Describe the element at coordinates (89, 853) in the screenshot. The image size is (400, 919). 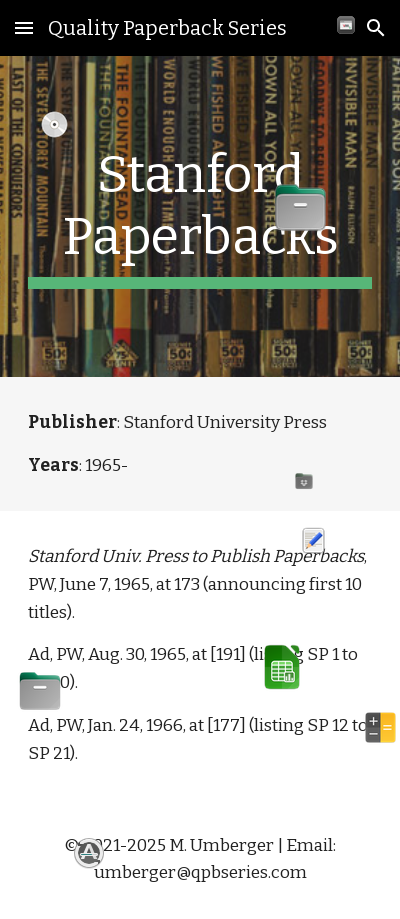
I see `check for available software updates` at that location.